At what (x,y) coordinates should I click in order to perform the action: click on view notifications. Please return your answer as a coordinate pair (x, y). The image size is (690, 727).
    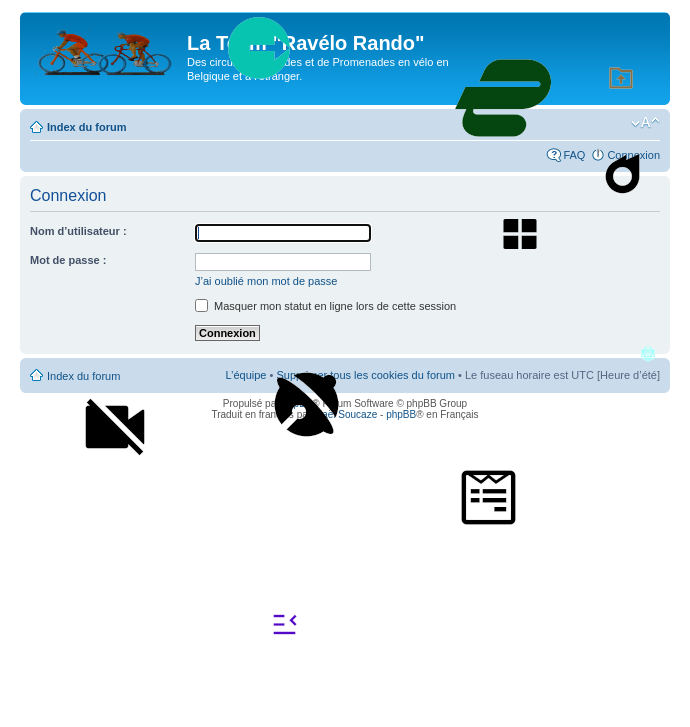
    Looking at the image, I should click on (306, 404).